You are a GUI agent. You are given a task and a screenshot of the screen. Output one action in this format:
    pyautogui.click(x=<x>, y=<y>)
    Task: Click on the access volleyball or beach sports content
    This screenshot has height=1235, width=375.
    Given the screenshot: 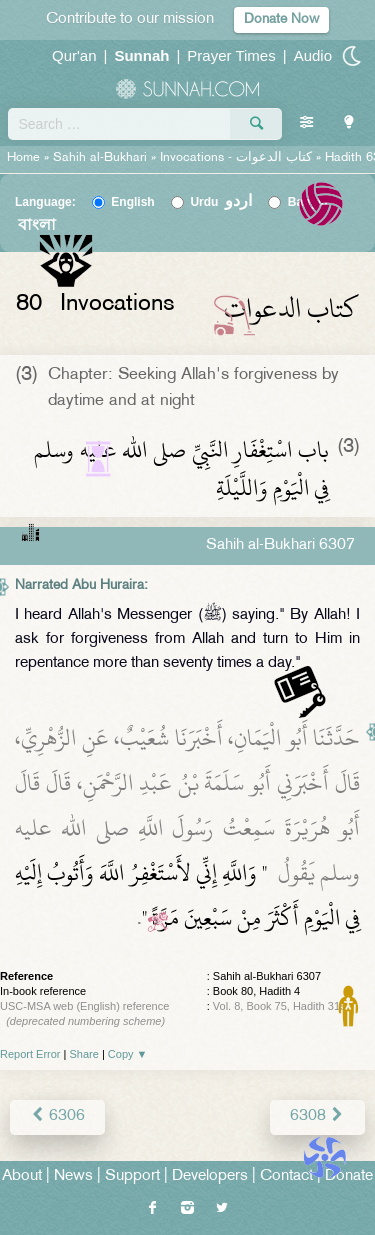 What is the action you would take?
    pyautogui.click(x=321, y=204)
    